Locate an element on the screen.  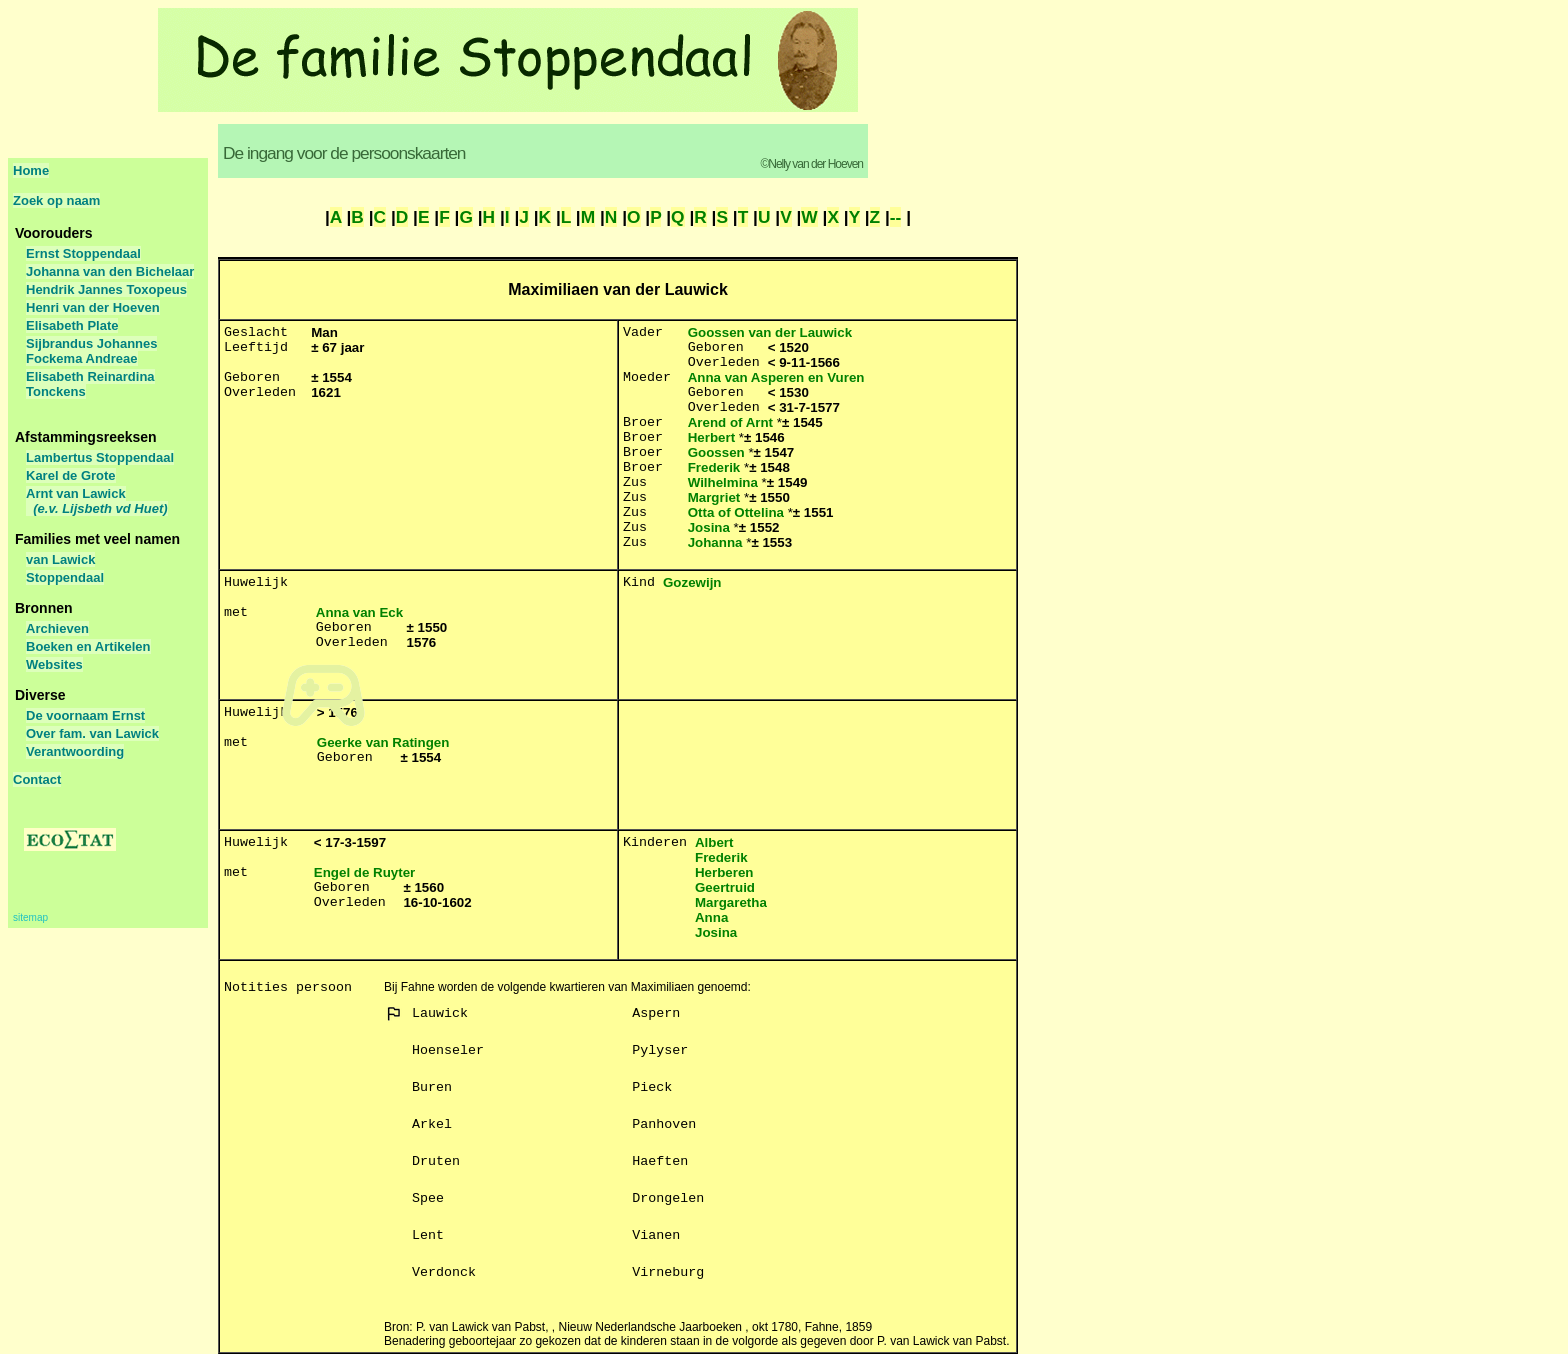
open games or gaming section is located at coordinates (323, 695).